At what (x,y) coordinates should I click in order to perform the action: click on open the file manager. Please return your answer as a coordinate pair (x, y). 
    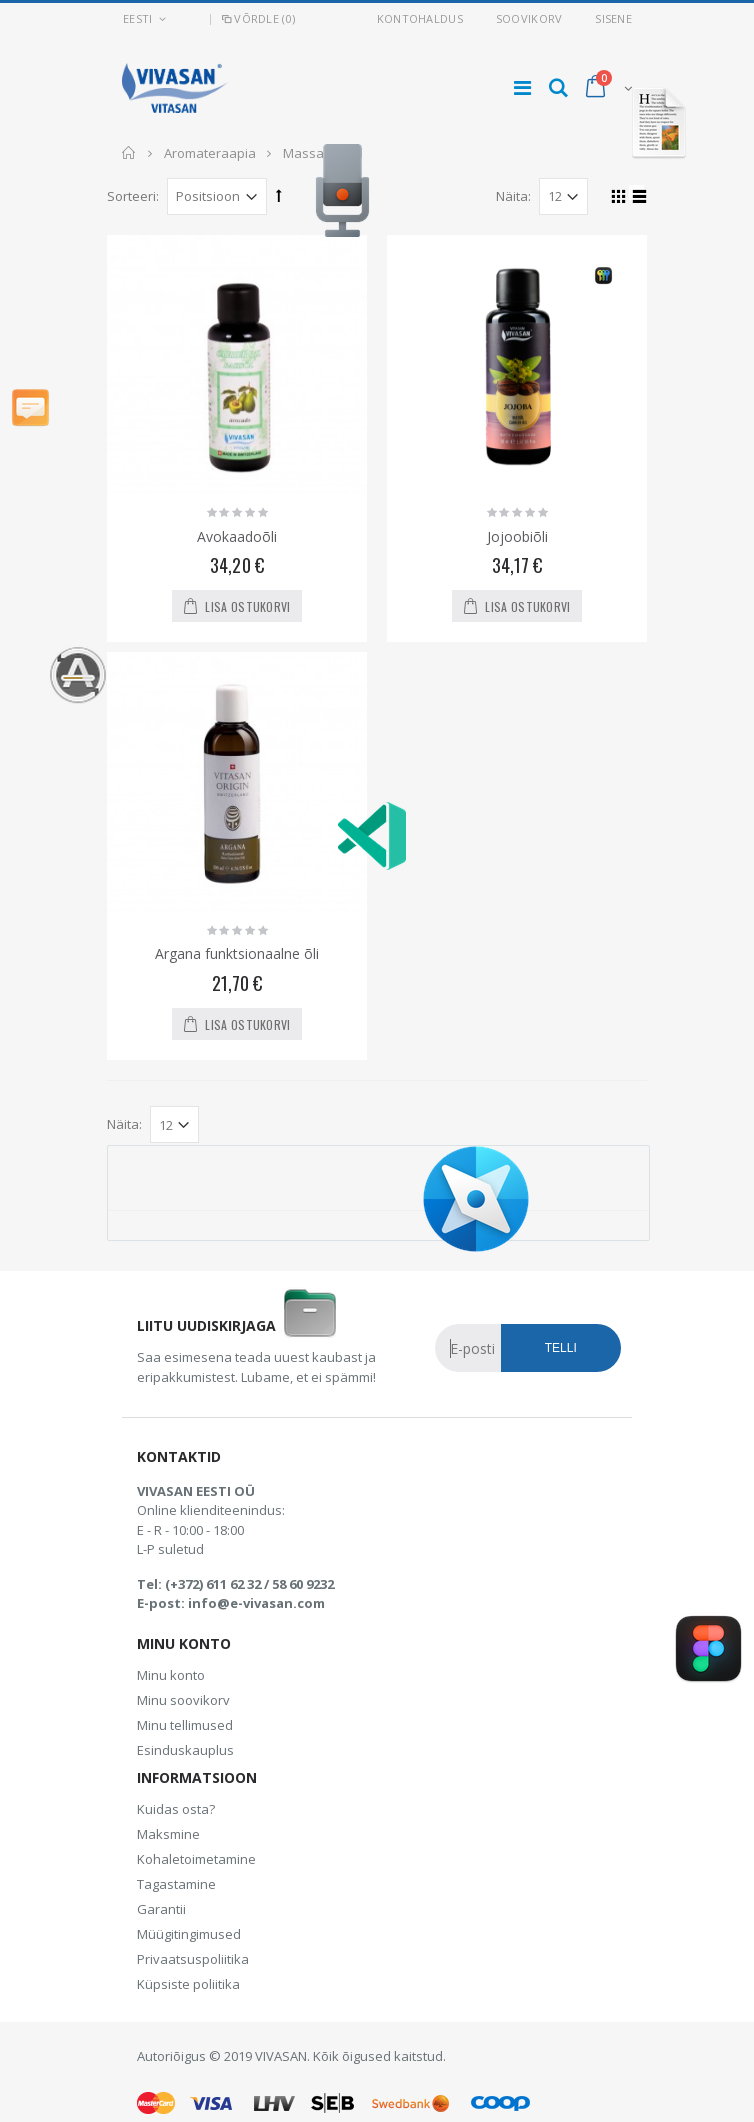
    Looking at the image, I should click on (310, 1313).